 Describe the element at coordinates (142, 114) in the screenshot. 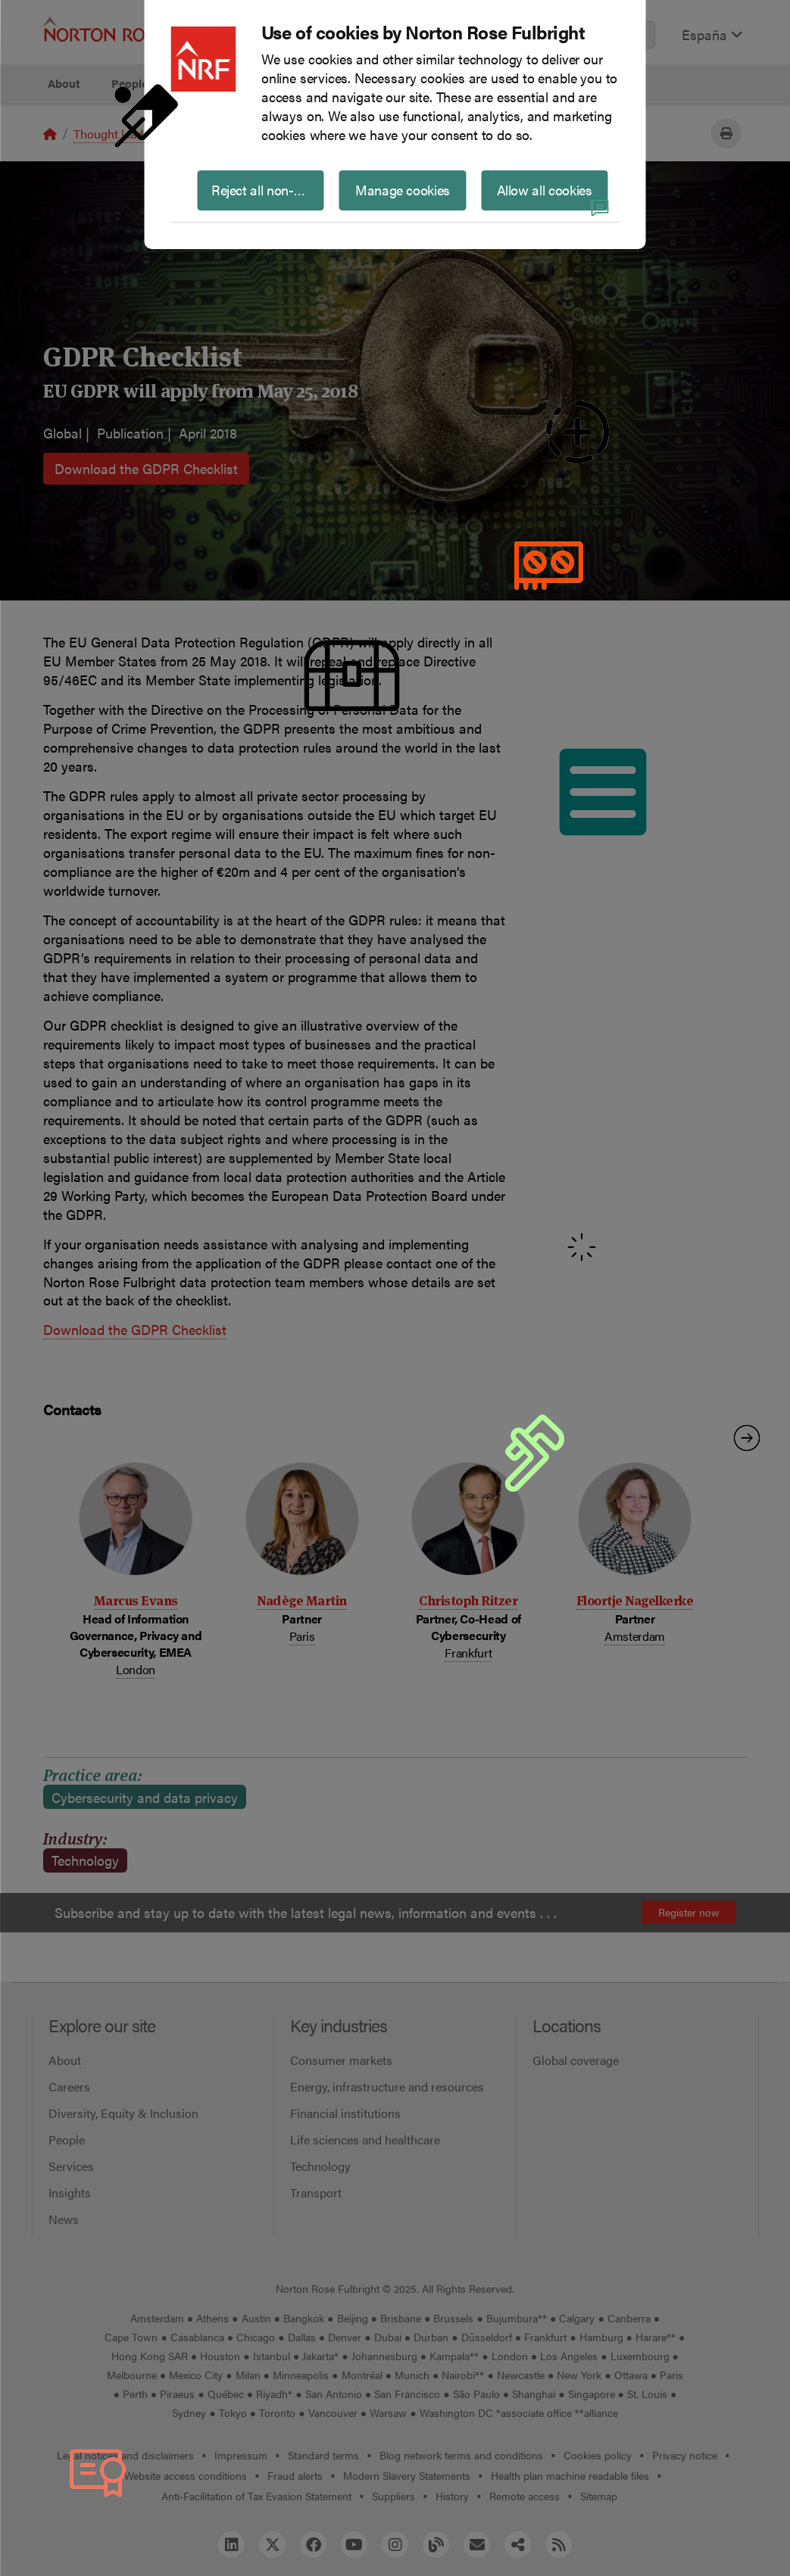

I see `access cricket sports scores or content` at that location.